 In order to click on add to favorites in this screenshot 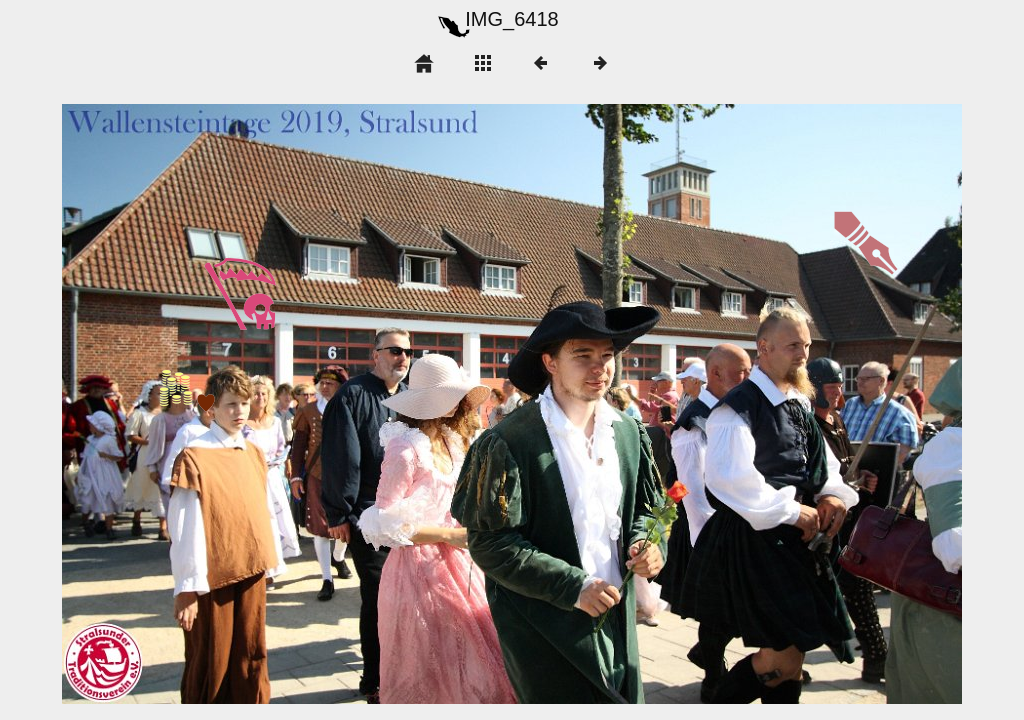, I will do `click(206, 403)`.